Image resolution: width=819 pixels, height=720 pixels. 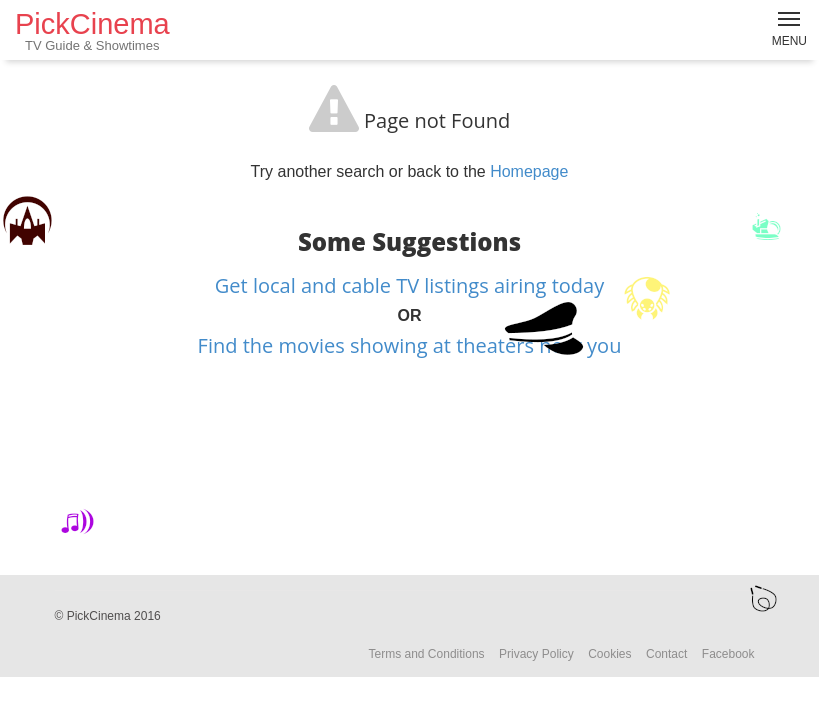 I want to click on select mini-submarine vehicle or unit, so click(x=766, y=226).